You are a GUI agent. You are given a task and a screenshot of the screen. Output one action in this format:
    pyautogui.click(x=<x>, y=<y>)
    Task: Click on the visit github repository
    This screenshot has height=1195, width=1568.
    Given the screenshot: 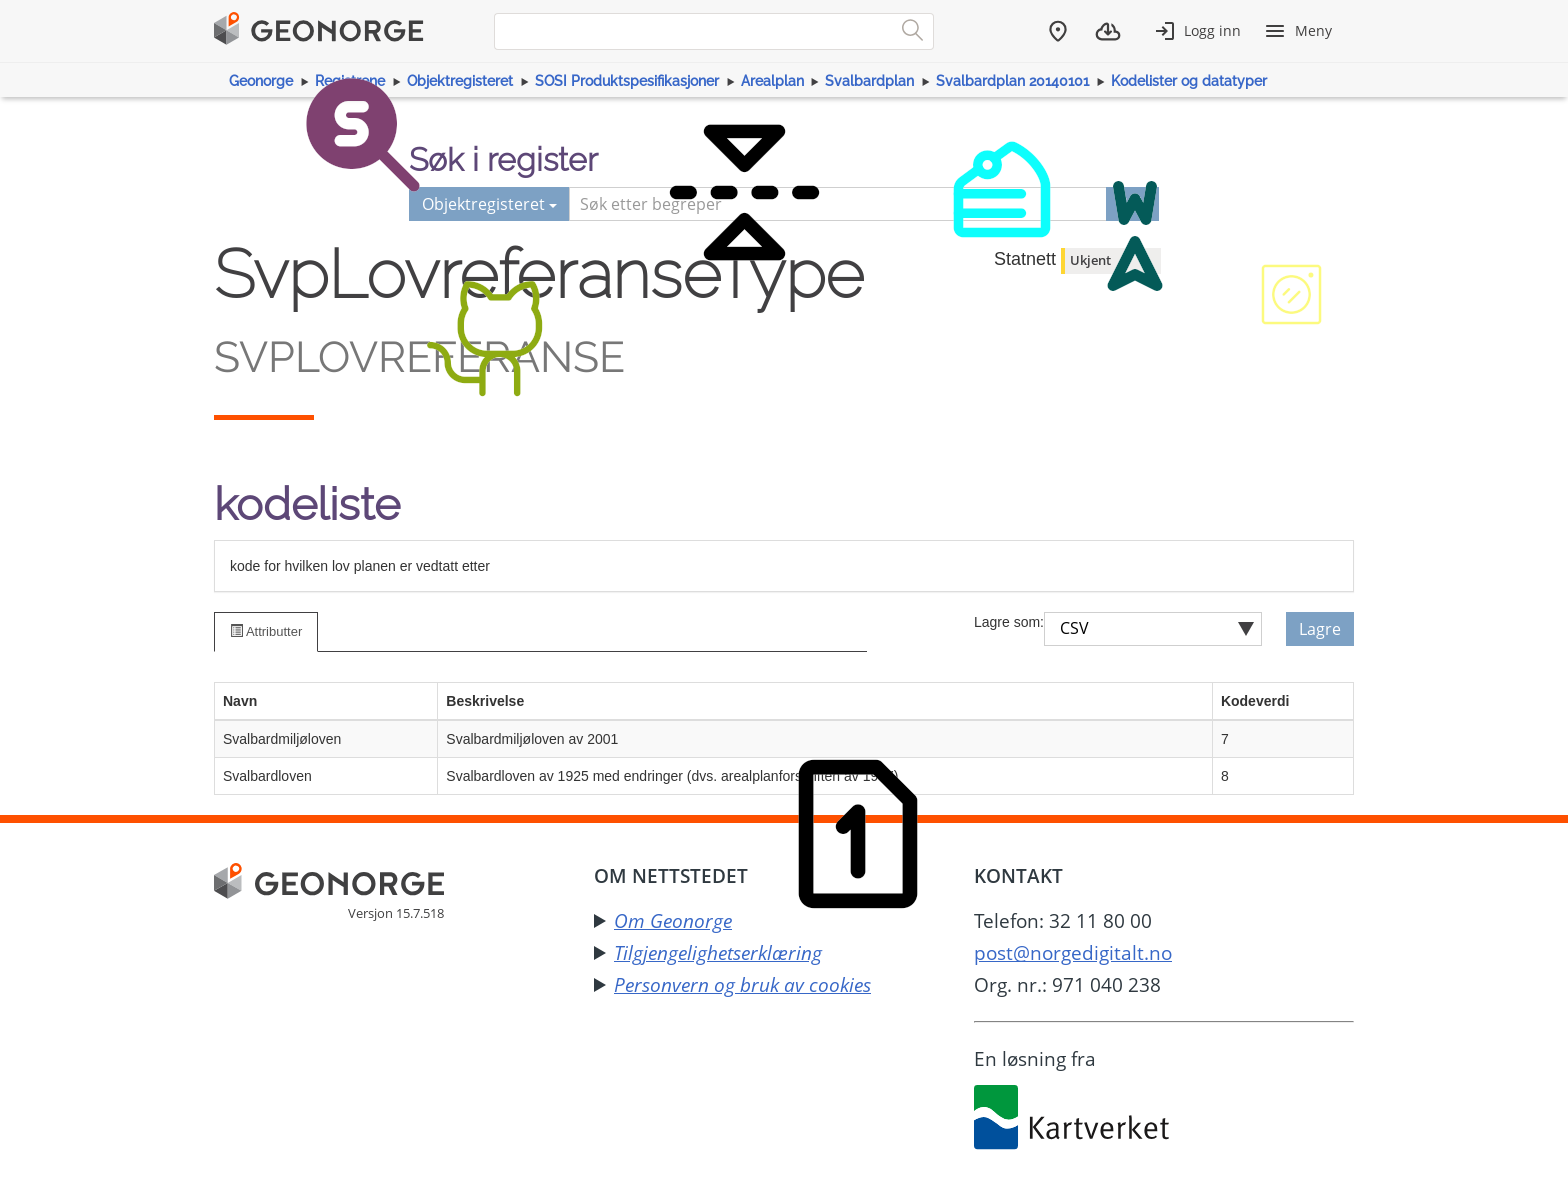 What is the action you would take?
    pyautogui.click(x=495, y=336)
    